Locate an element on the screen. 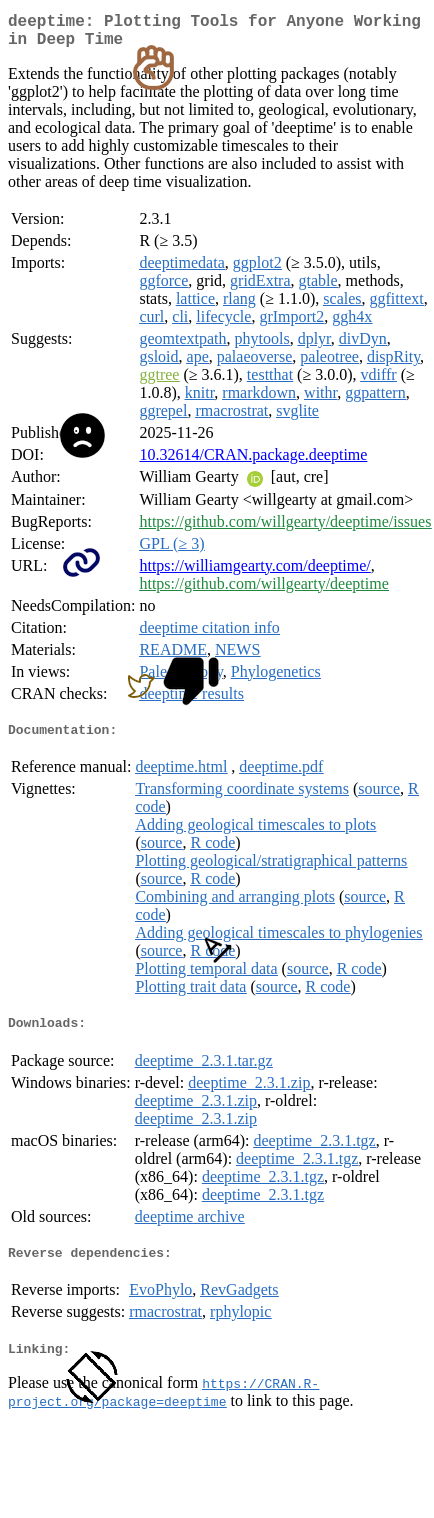  share to twitter is located at coordinates (140, 685).